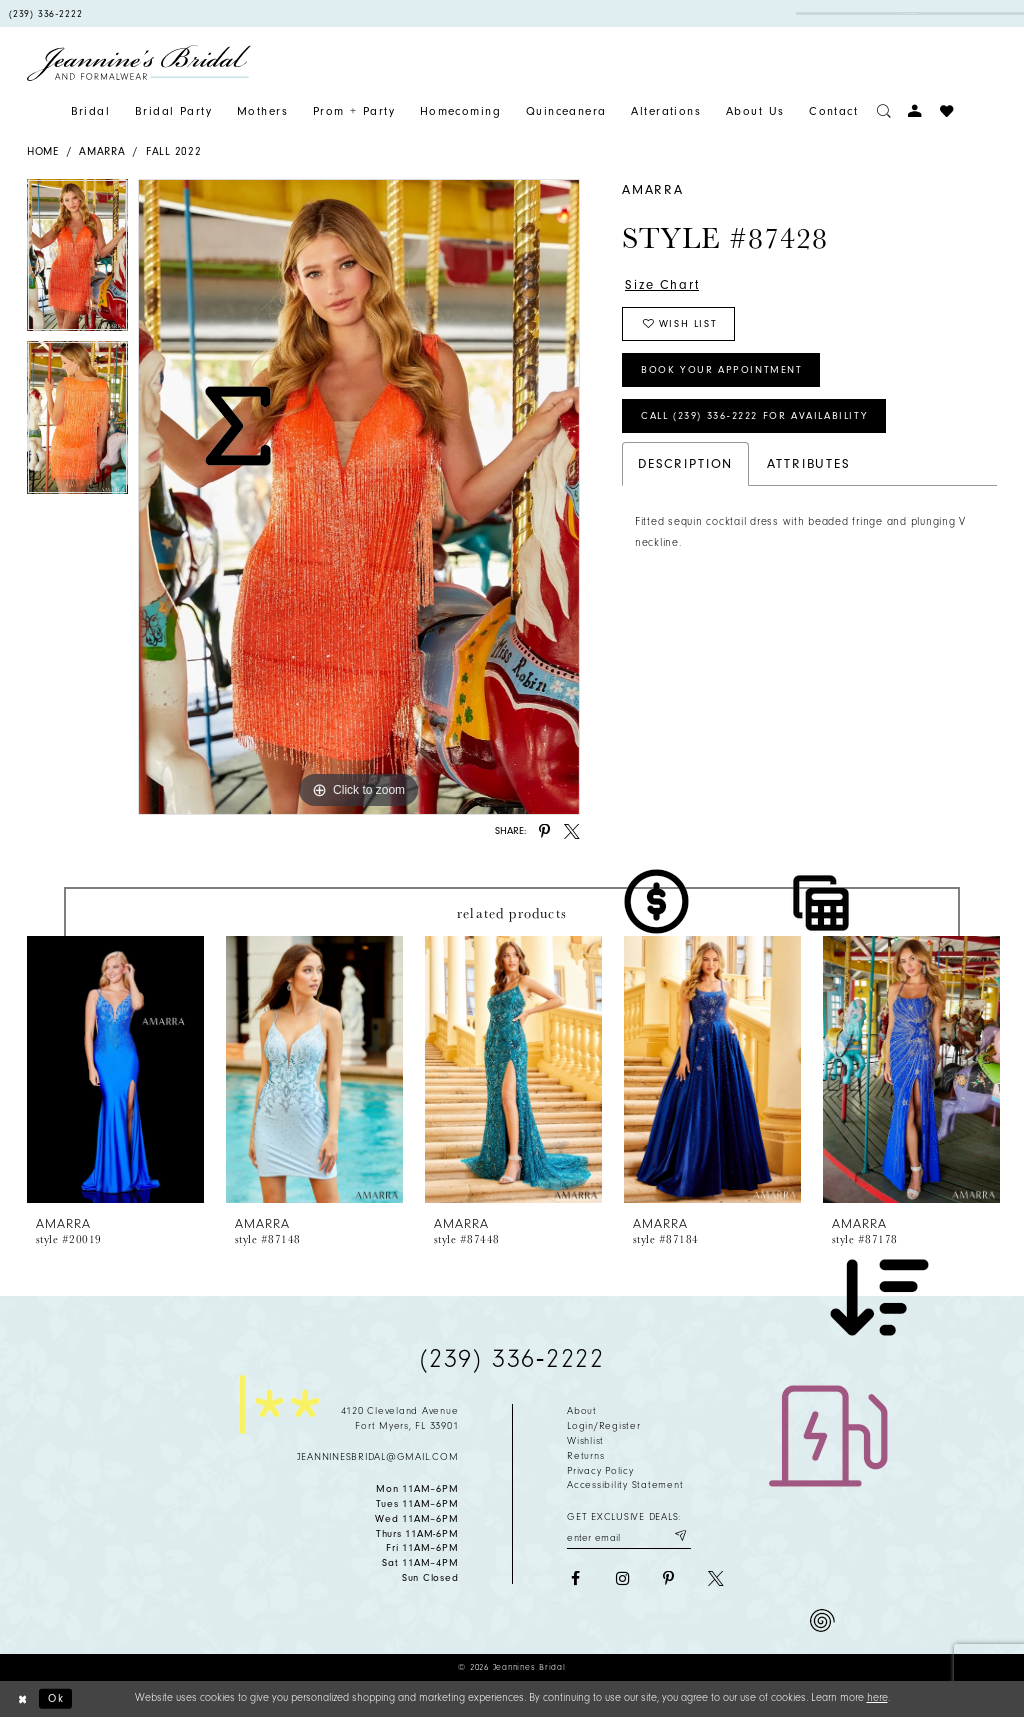  Describe the element at coordinates (879, 1297) in the screenshot. I see `sort items from largest to smallest` at that location.